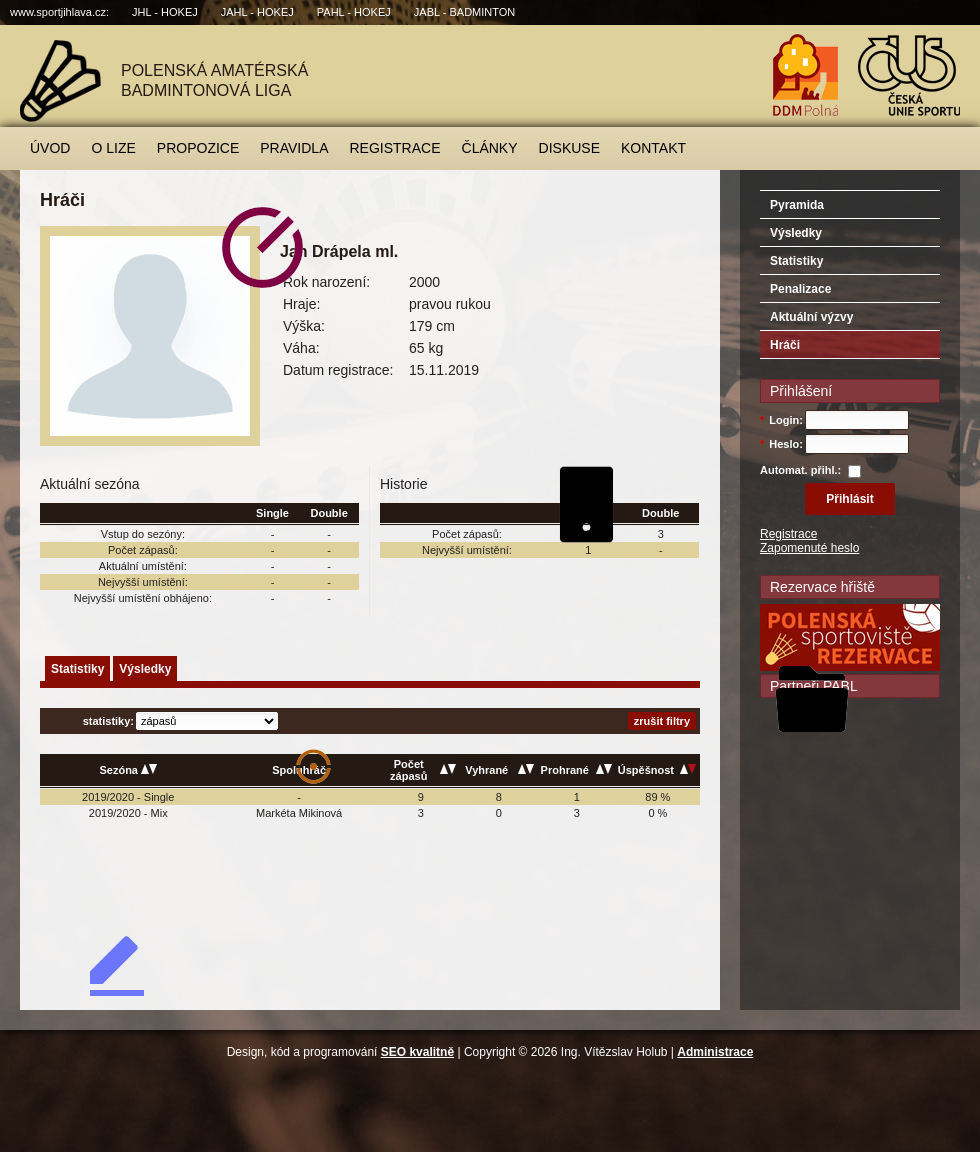  What do you see at coordinates (262, 247) in the screenshot?
I see `access navigation or compass features` at bounding box center [262, 247].